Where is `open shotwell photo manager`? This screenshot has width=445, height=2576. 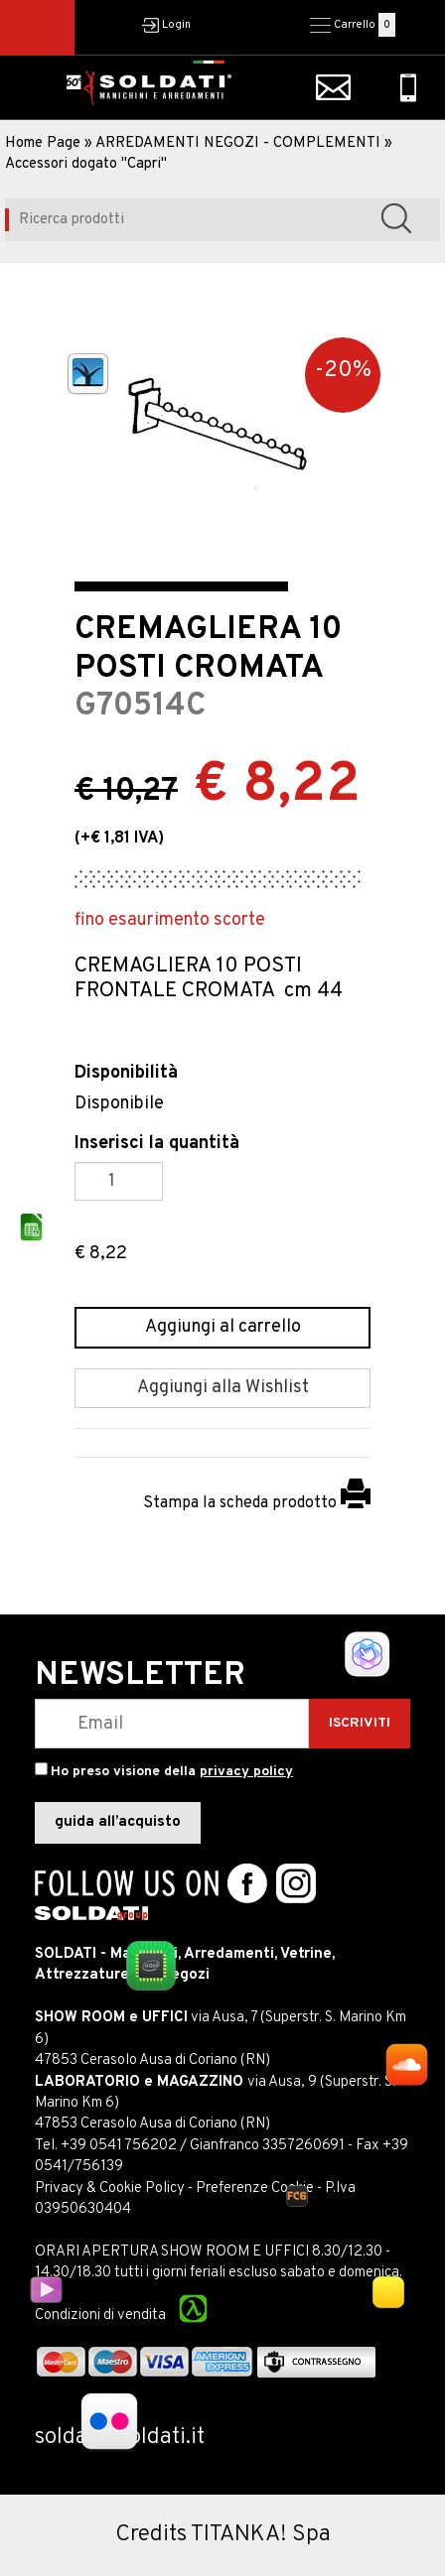 open shotwell photo manager is located at coordinates (87, 373).